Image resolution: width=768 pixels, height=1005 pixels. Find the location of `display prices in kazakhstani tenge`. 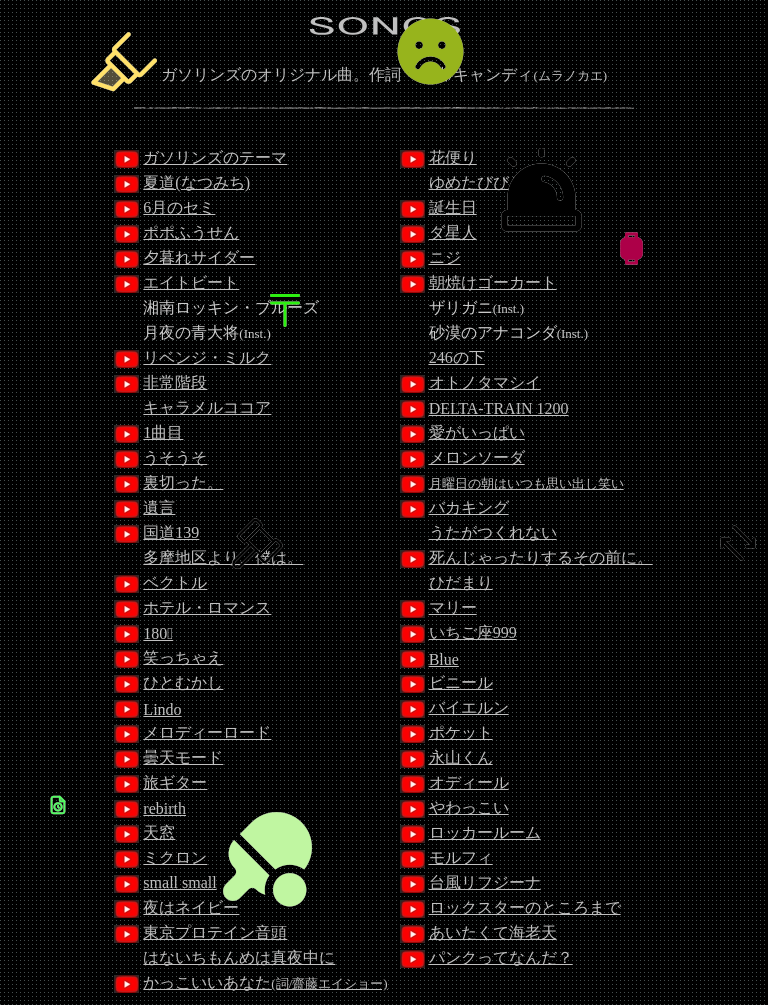

display prices in kazakhstani tenge is located at coordinates (285, 309).